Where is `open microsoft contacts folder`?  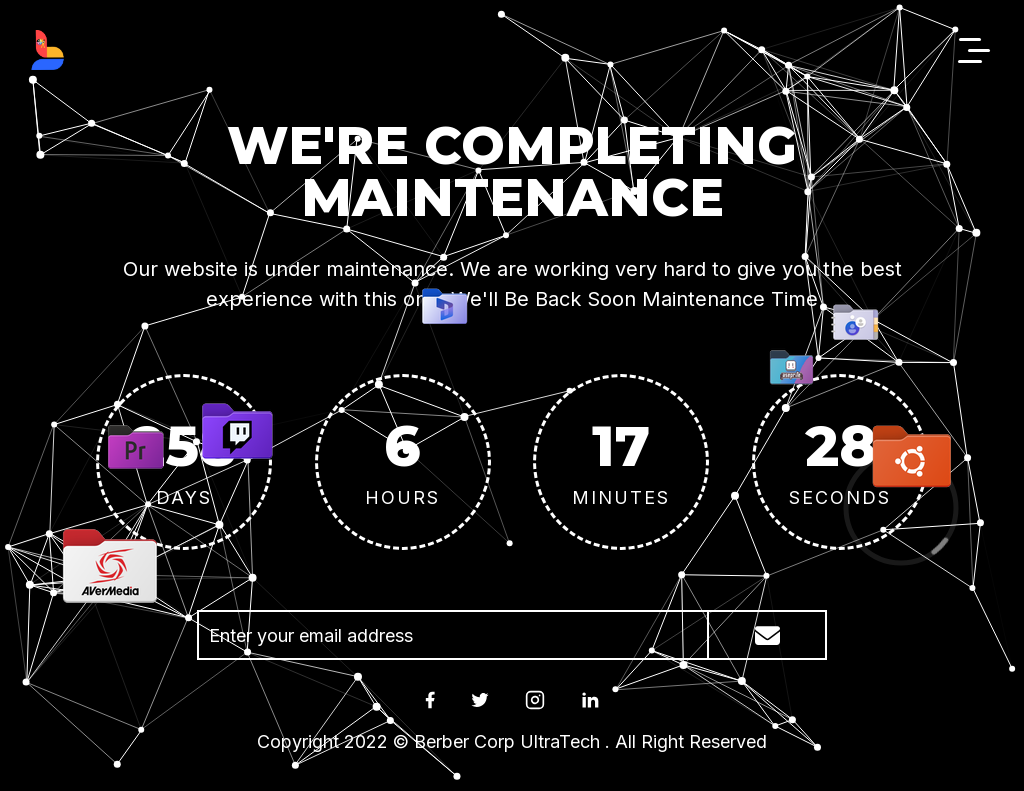
open microsoft contacts folder is located at coordinates (855, 323).